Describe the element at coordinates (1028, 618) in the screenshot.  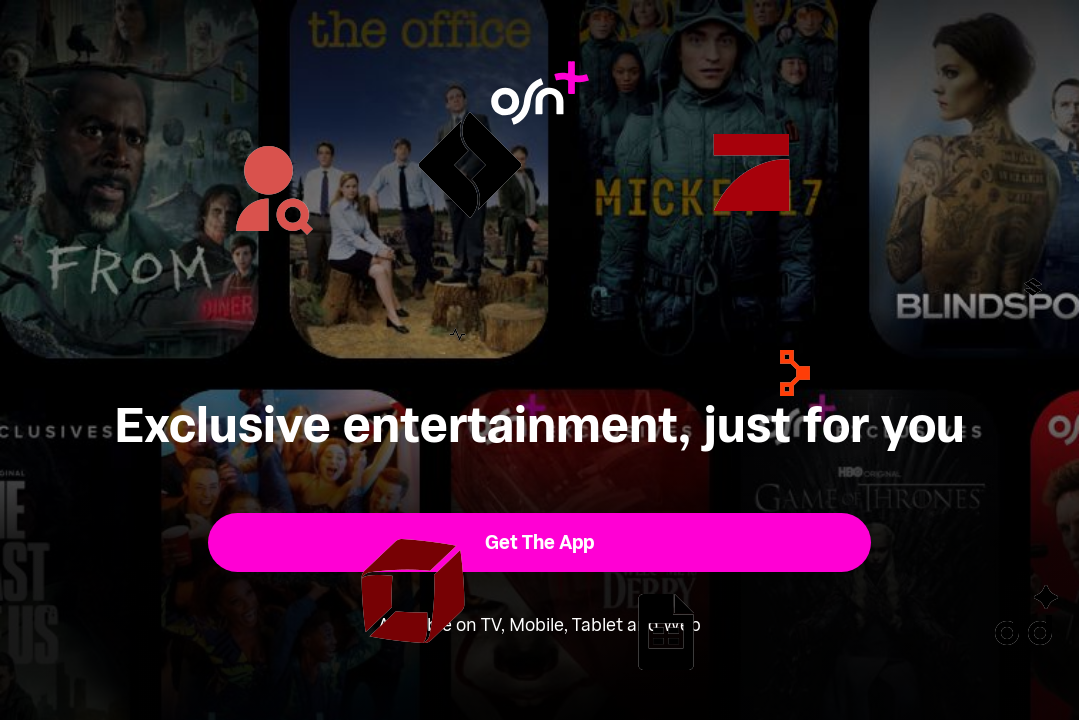
I see `access AI-powered music features` at that location.